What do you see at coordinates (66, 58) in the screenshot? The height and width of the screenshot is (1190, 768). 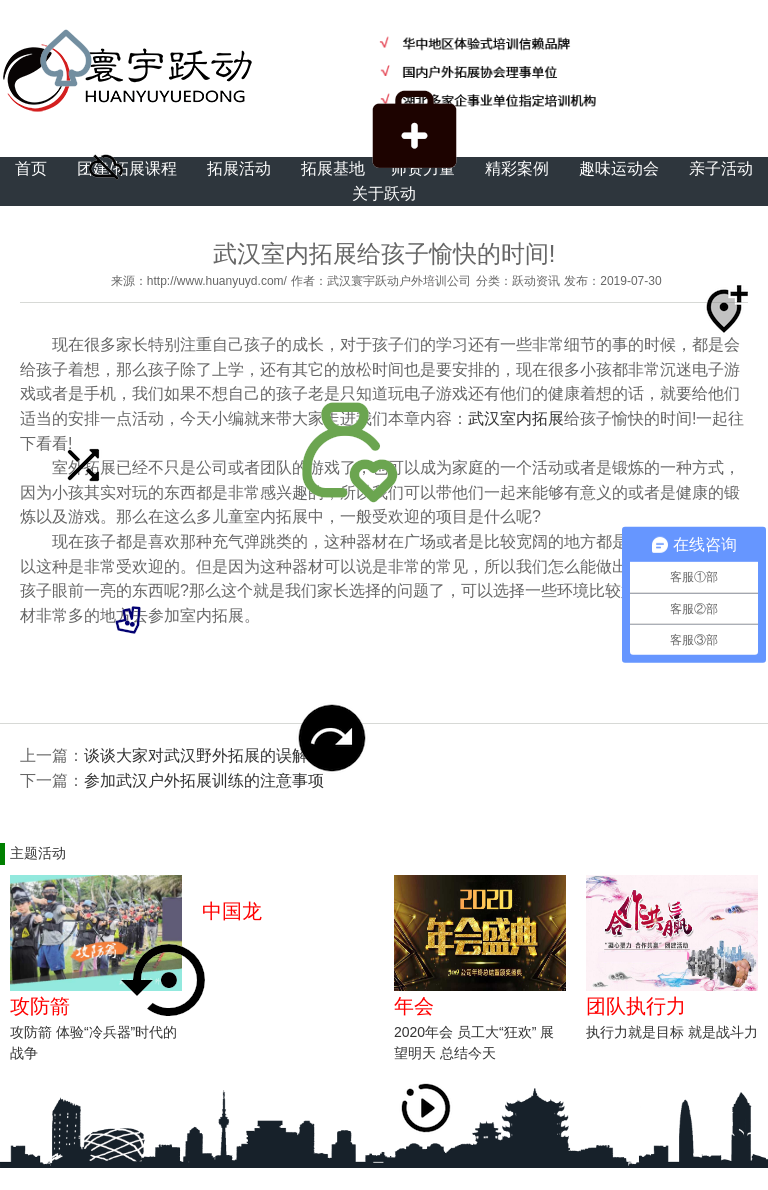 I see `spade suit symbol for card games` at bounding box center [66, 58].